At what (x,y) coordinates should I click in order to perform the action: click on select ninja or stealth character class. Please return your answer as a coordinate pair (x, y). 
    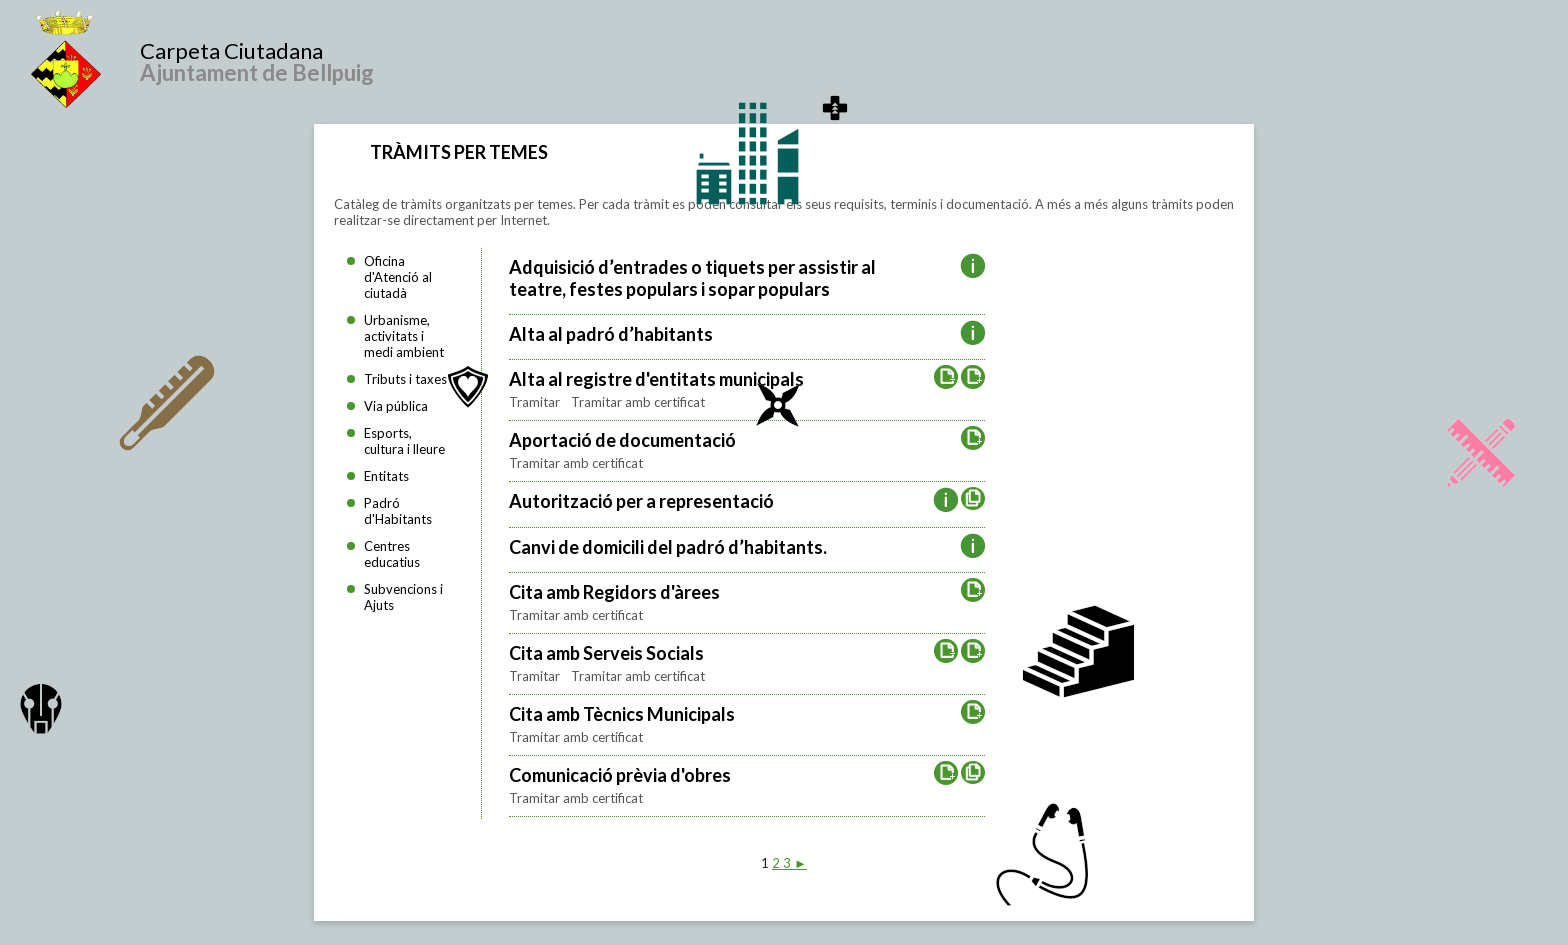
    Looking at the image, I should click on (778, 405).